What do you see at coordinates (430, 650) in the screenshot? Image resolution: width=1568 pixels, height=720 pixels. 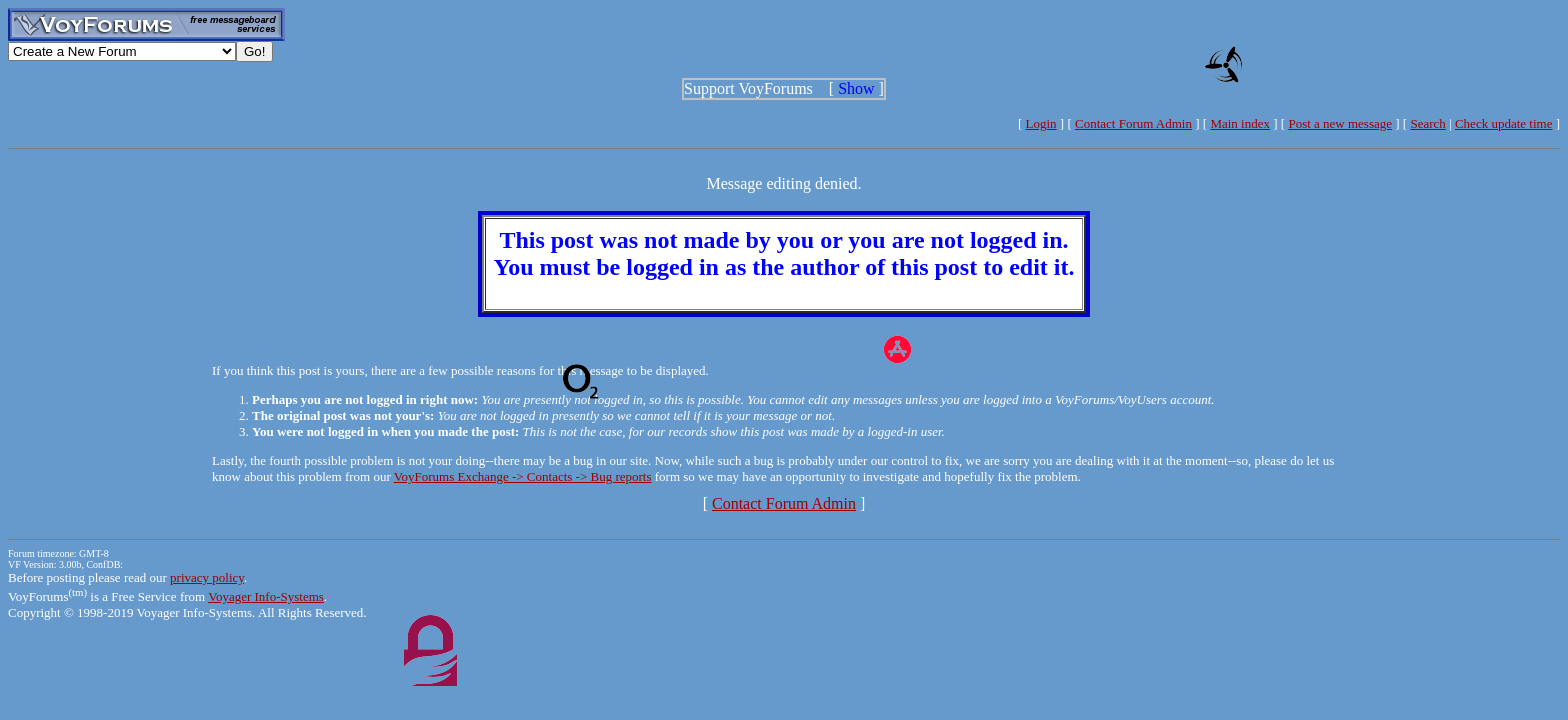 I see `gnu privacy guard (gpg) encryption software logo` at bounding box center [430, 650].